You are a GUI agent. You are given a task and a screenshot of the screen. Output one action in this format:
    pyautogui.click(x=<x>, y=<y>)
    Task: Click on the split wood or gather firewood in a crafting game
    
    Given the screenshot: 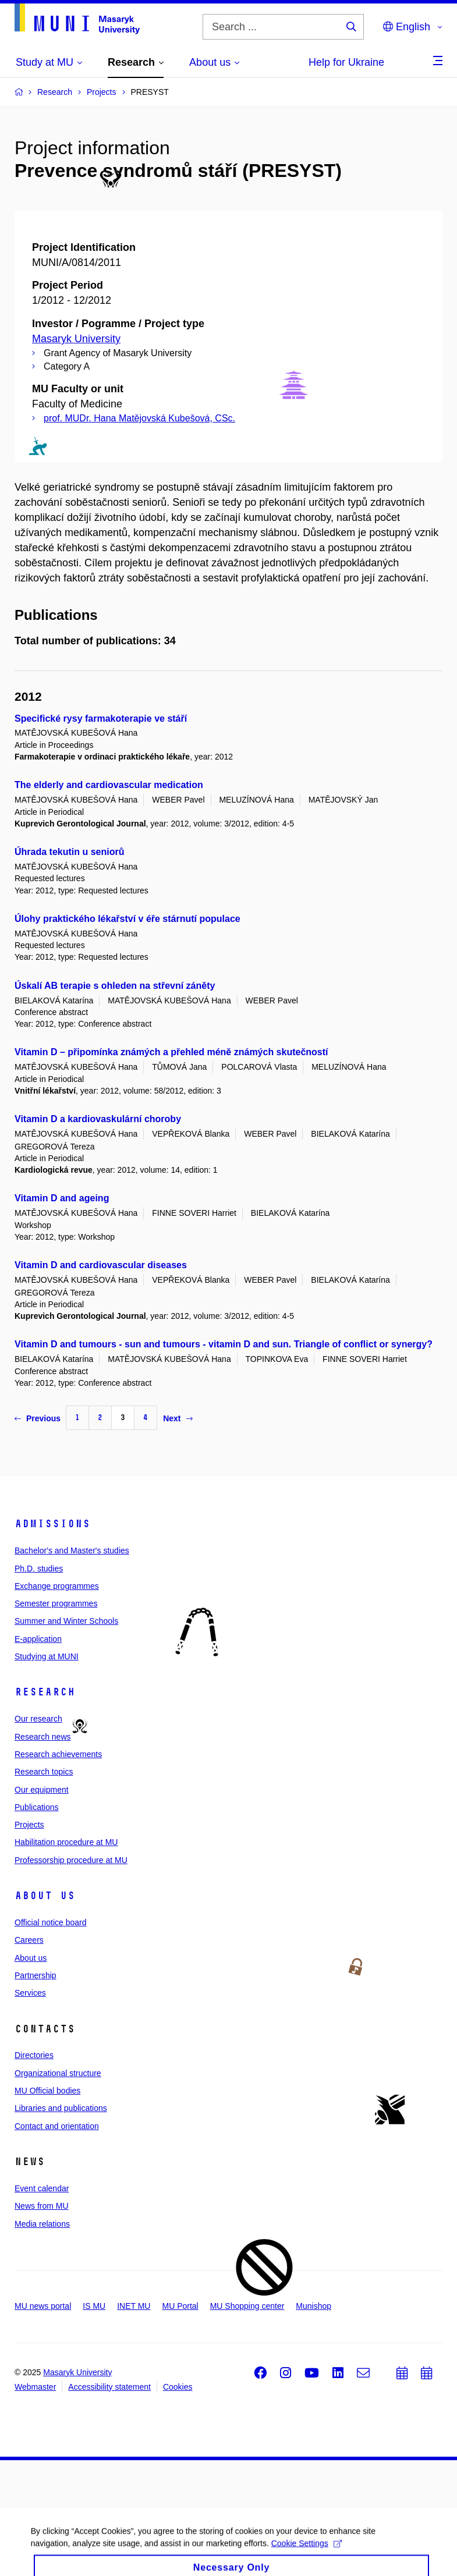 What is the action you would take?
    pyautogui.click(x=389, y=2109)
    